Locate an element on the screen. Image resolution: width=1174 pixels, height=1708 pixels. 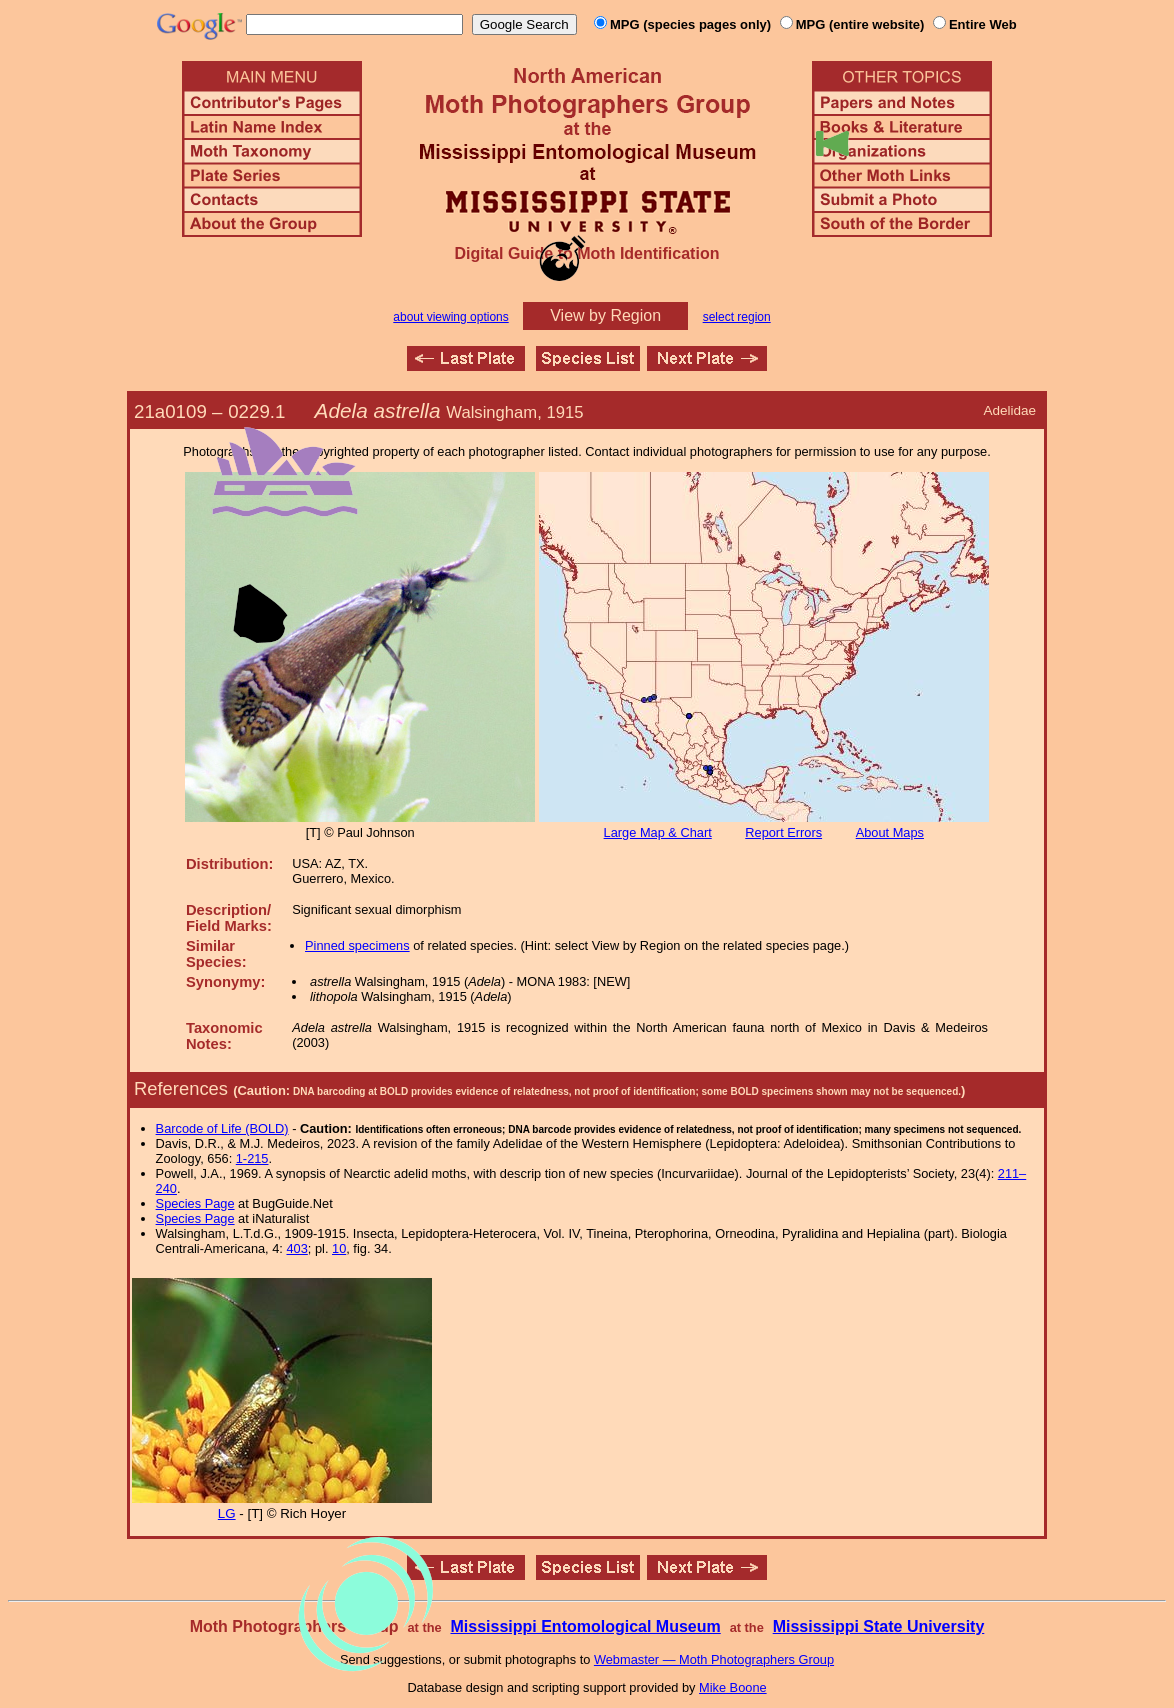
view sydney opera house landmark information is located at coordinates (285, 460).